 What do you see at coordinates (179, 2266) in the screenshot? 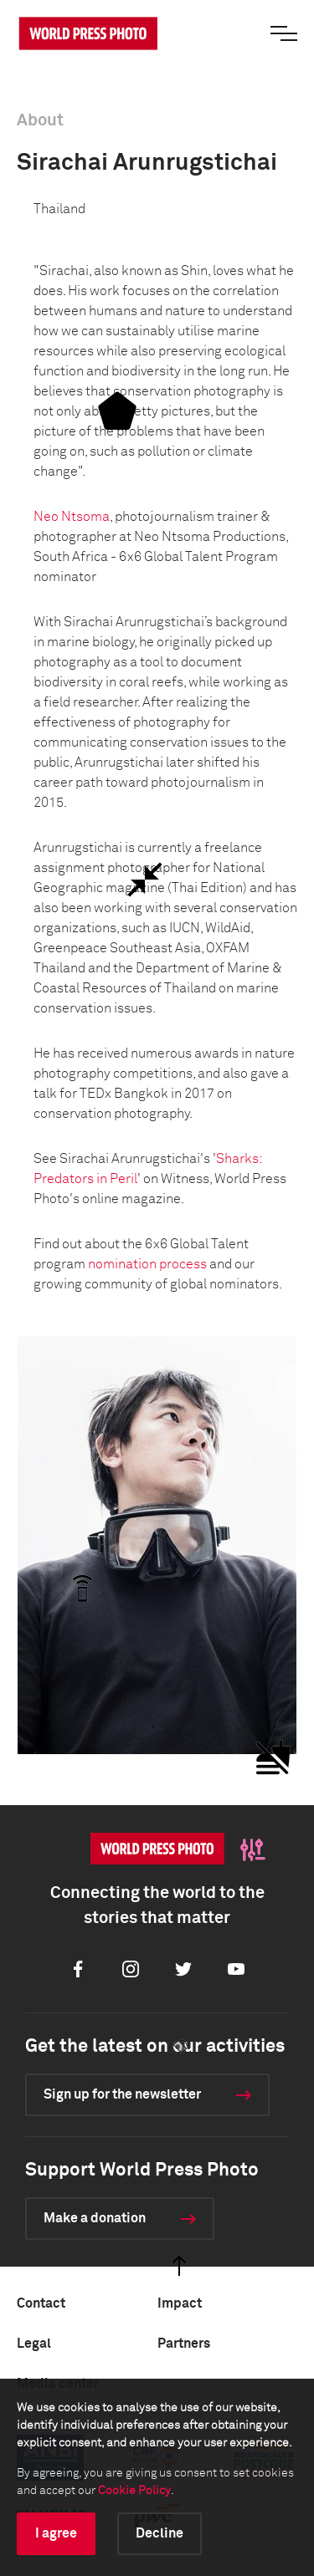
I see `indicates north direction on a map or compass` at bounding box center [179, 2266].